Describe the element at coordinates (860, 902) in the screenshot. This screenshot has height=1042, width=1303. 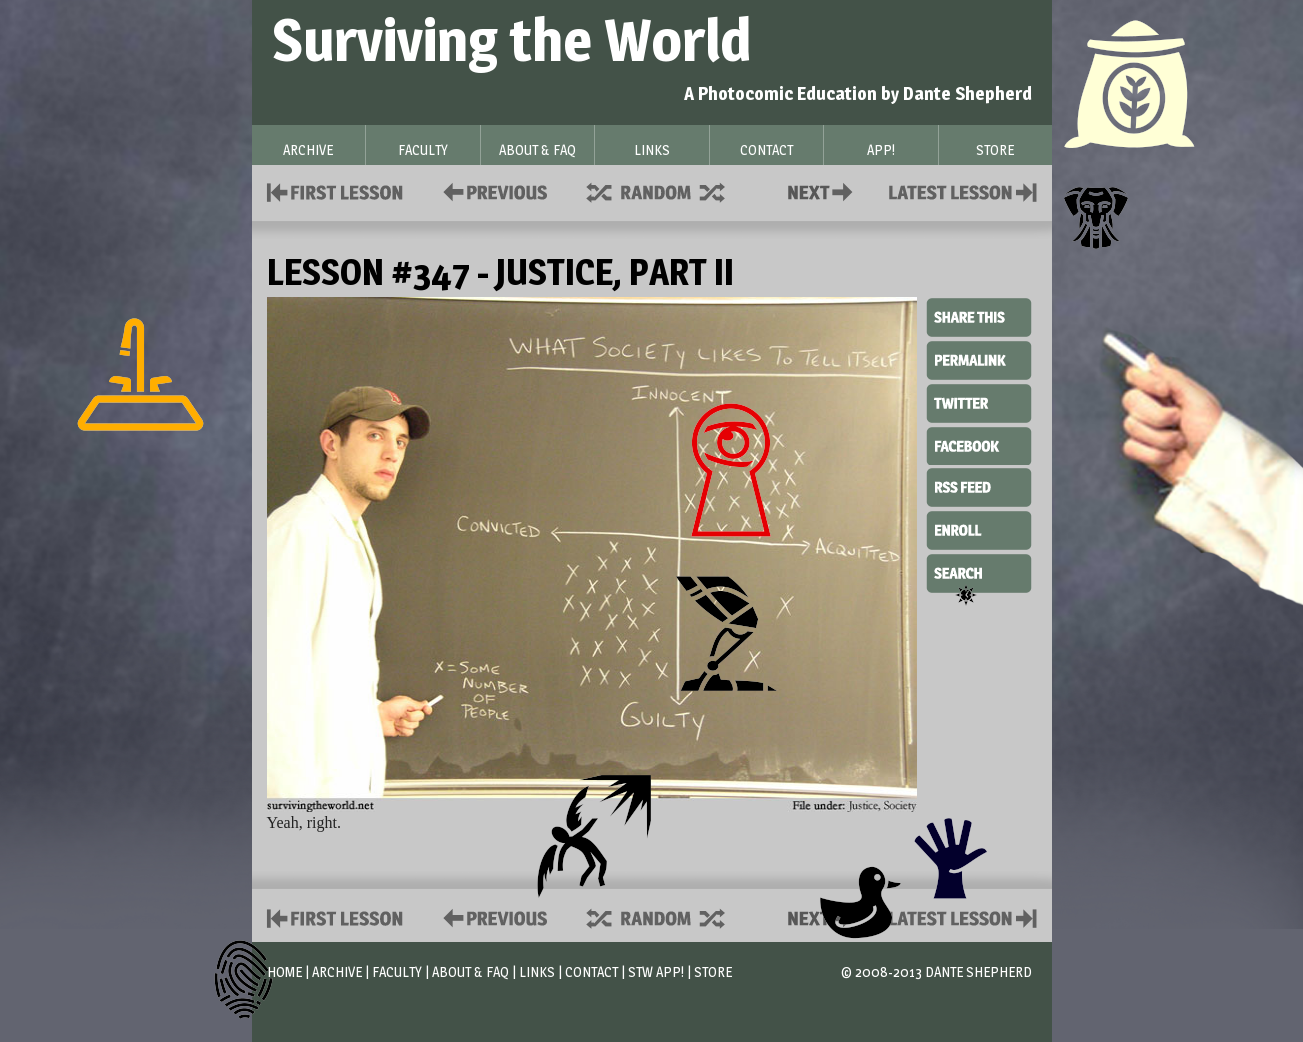
I see `access bath time or kids' mode features` at that location.